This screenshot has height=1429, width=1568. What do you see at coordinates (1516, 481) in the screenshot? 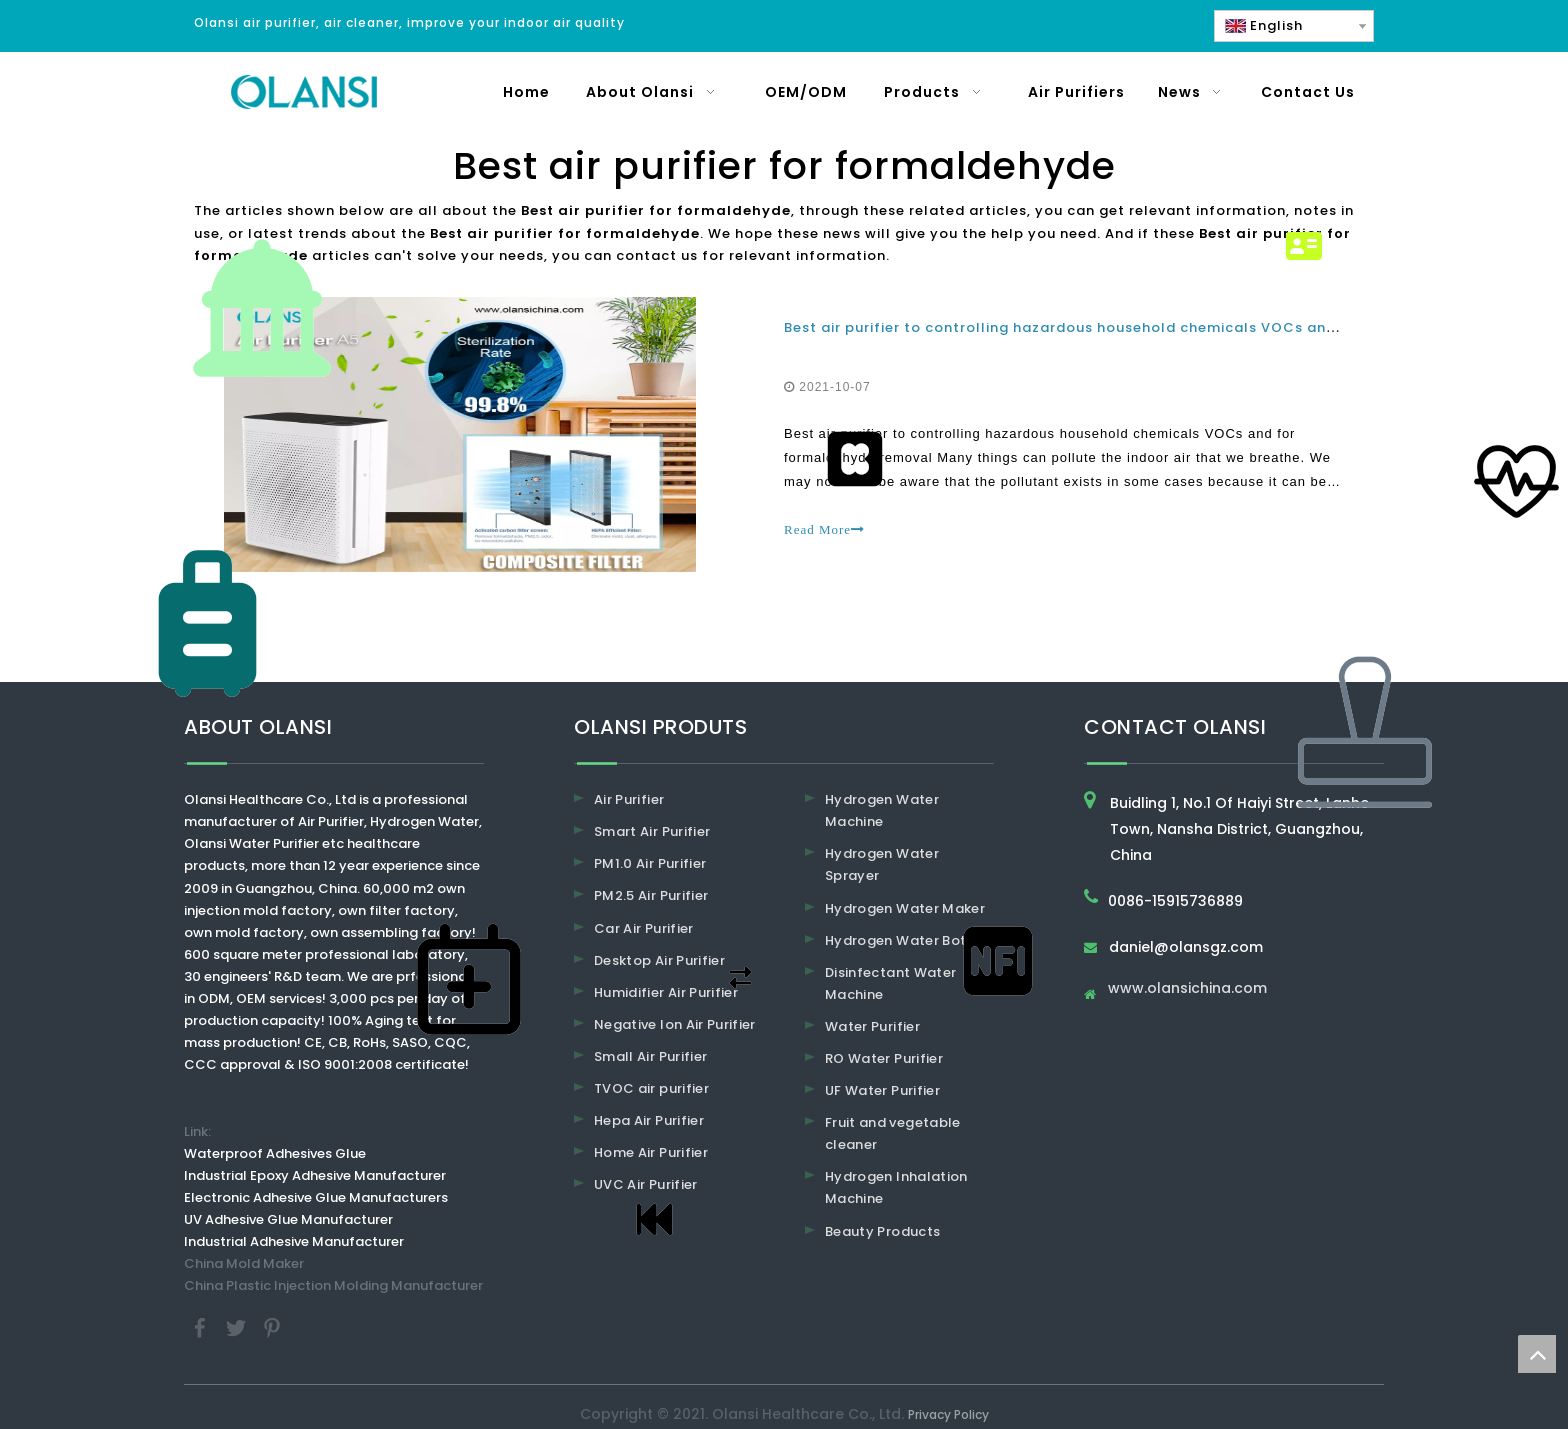
I see `access fitness tracking features` at bounding box center [1516, 481].